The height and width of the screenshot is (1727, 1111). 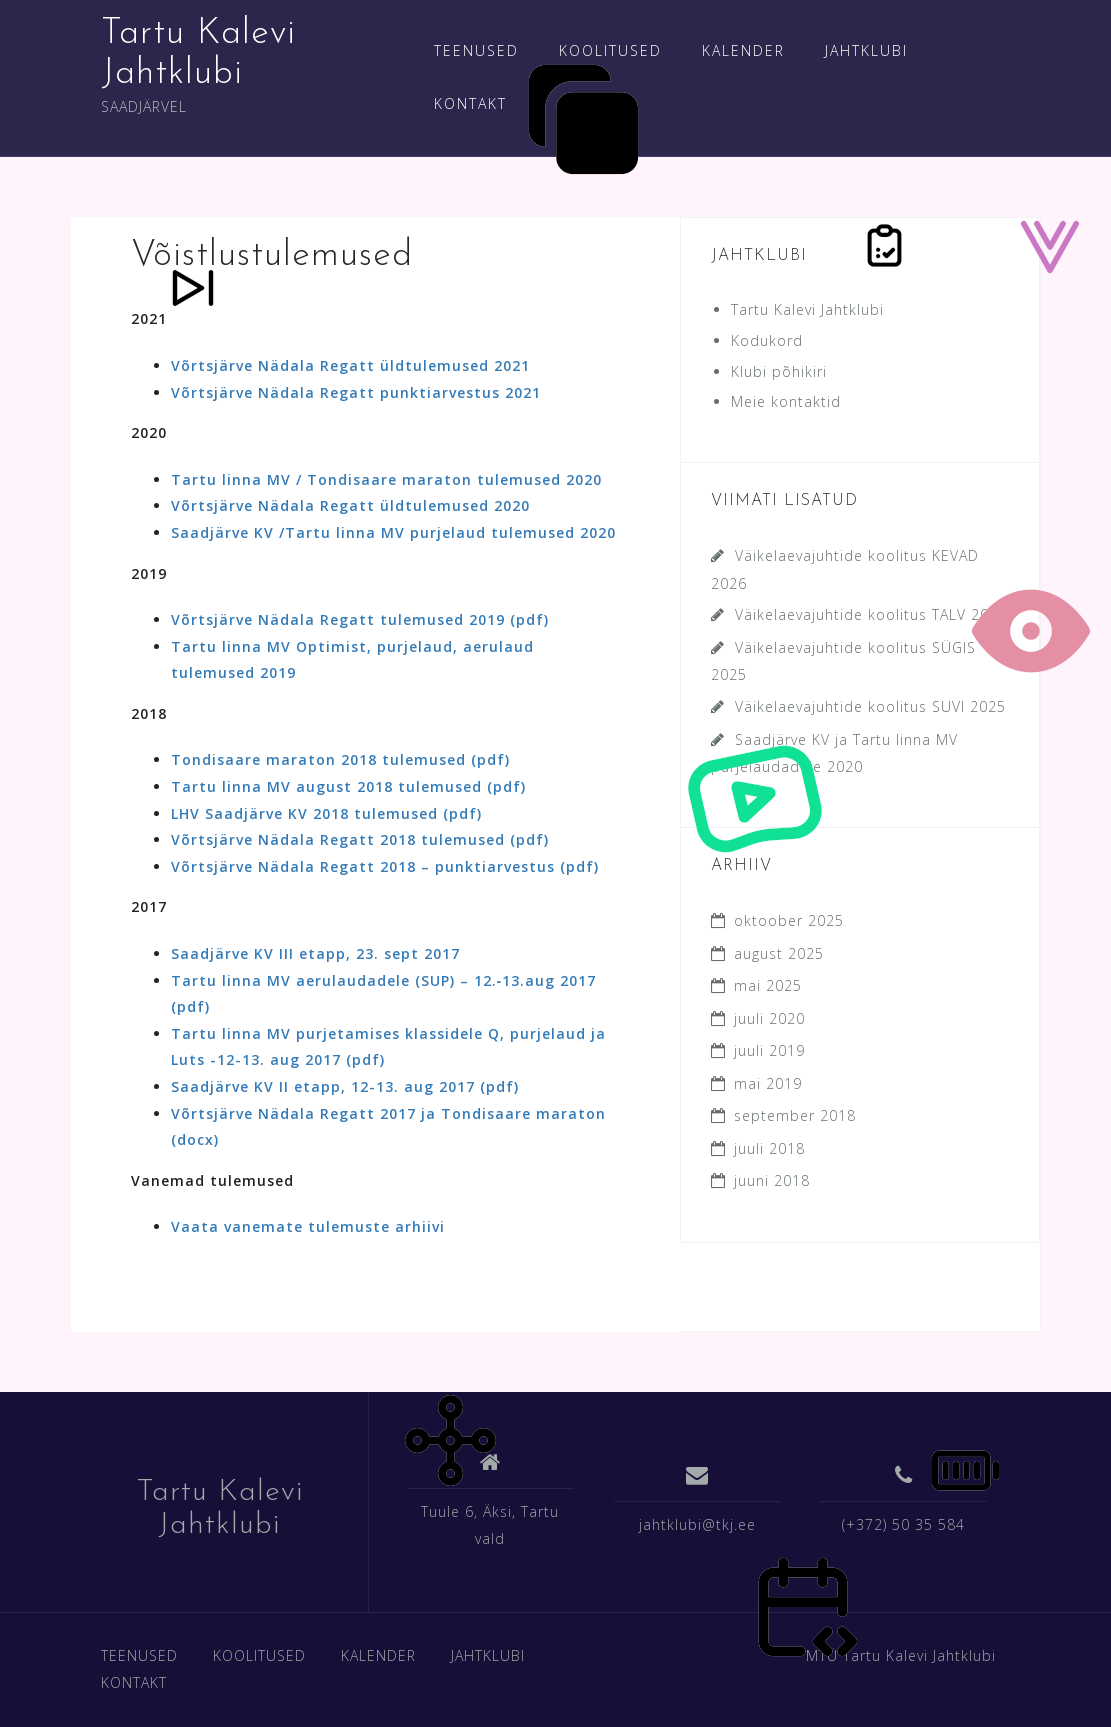 What do you see at coordinates (965, 1470) in the screenshot?
I see `indicates battery is fully charged` at bounding box center [965, 1470].